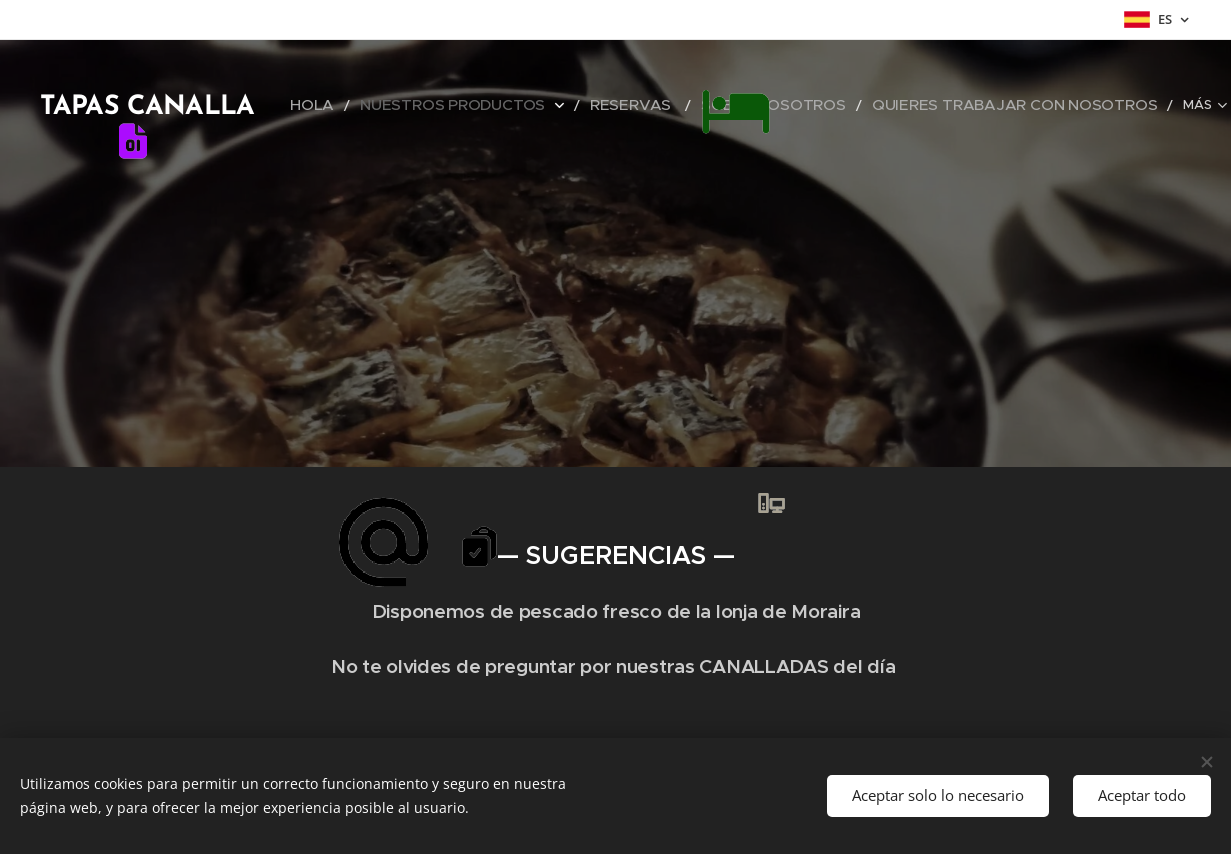  Describe the element at coordinates (383, 542) in the screenshot. I see `enter or view email address` at that location.